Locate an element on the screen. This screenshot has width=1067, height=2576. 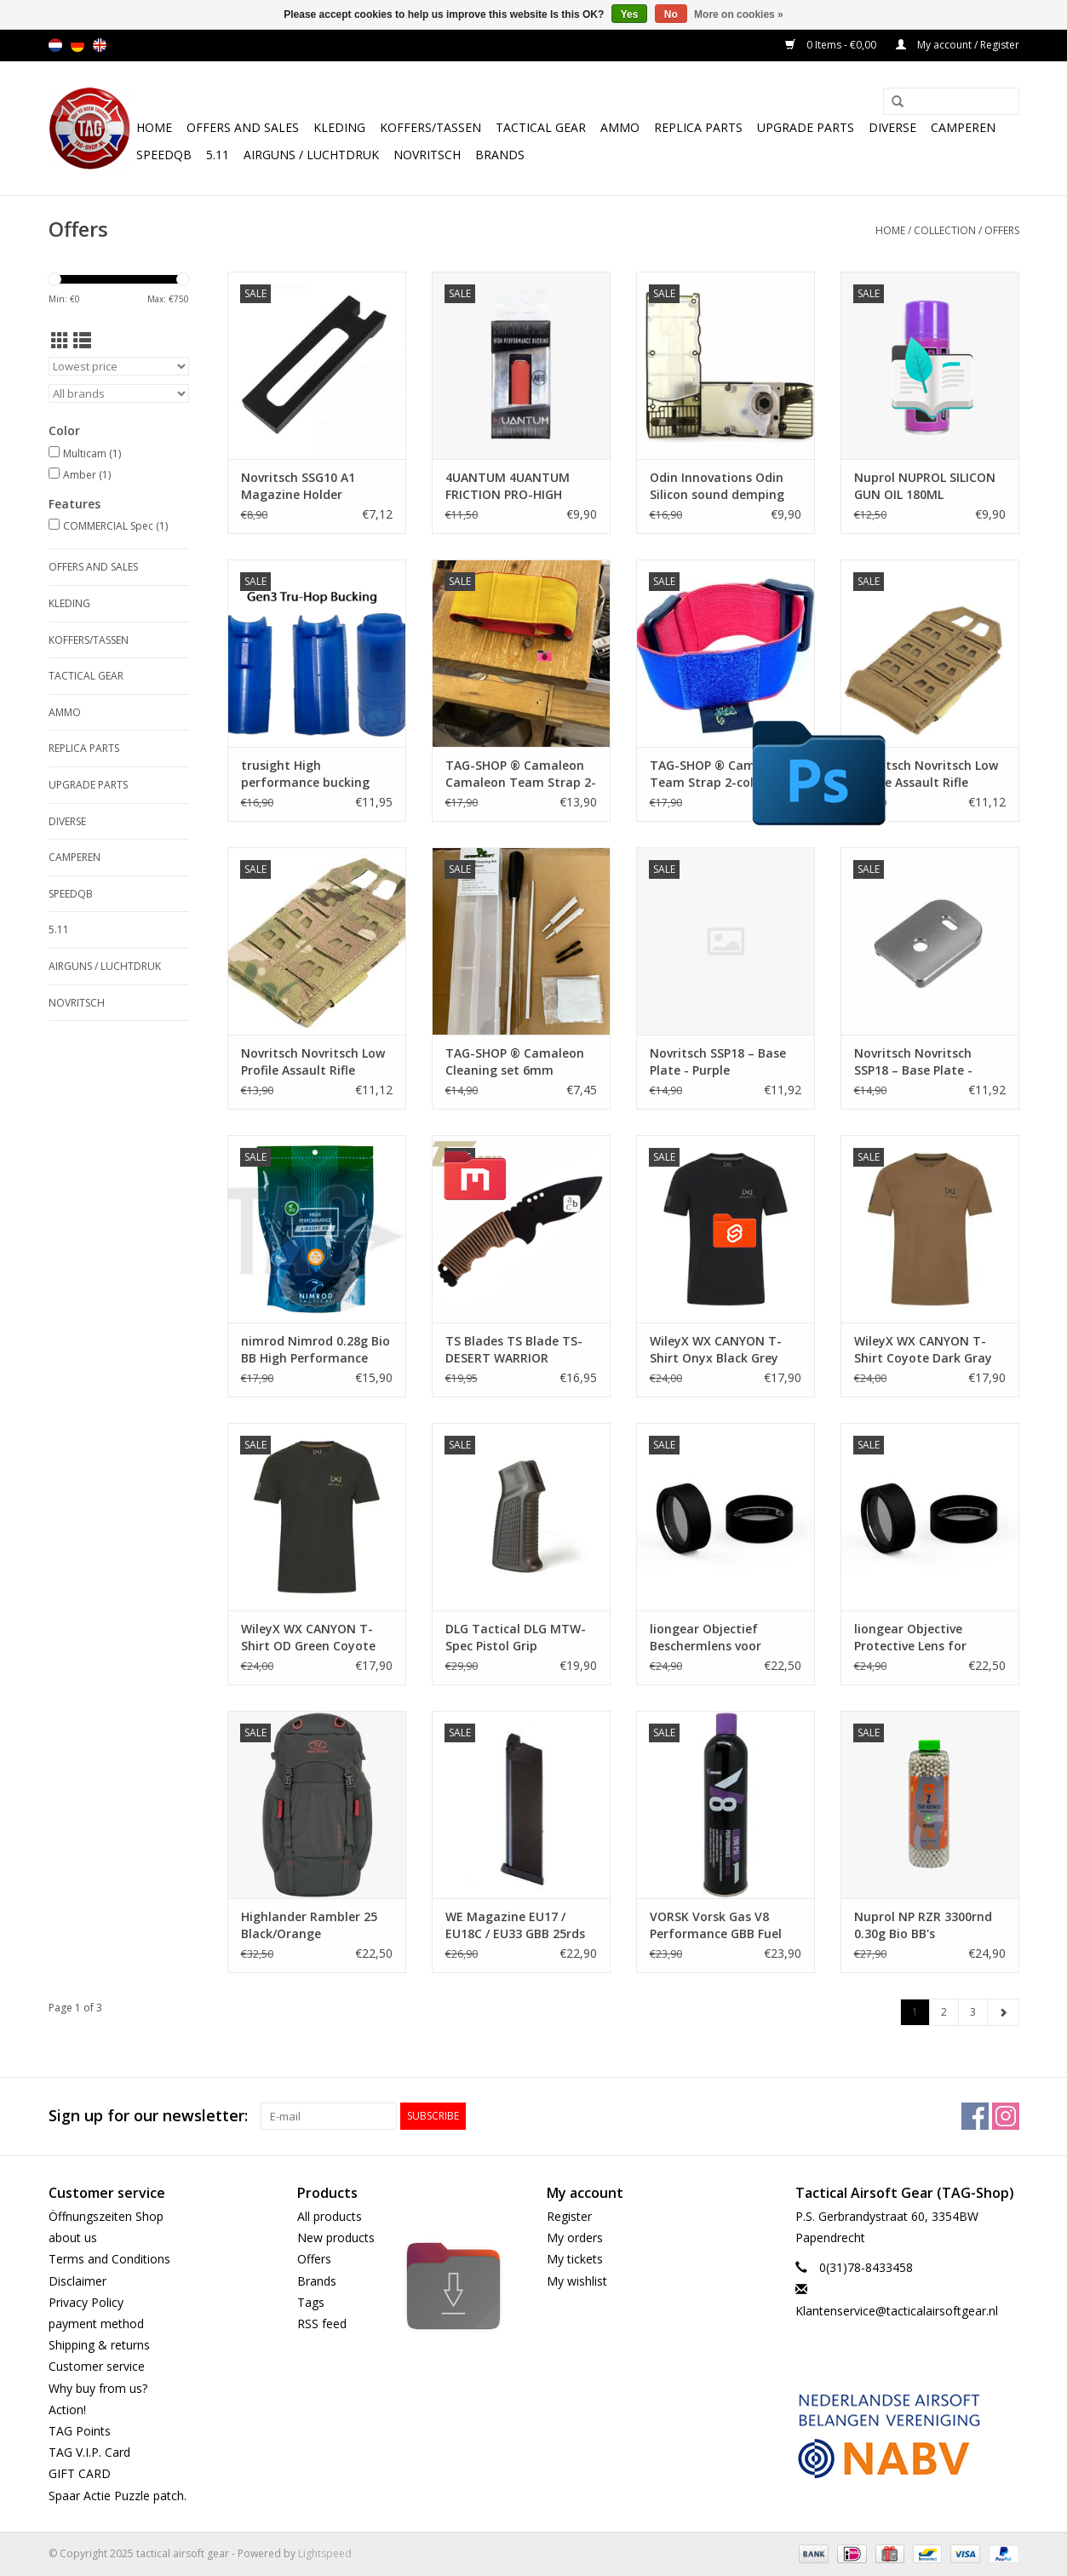
open your downloads folder is located at coordinates (453, 2286).